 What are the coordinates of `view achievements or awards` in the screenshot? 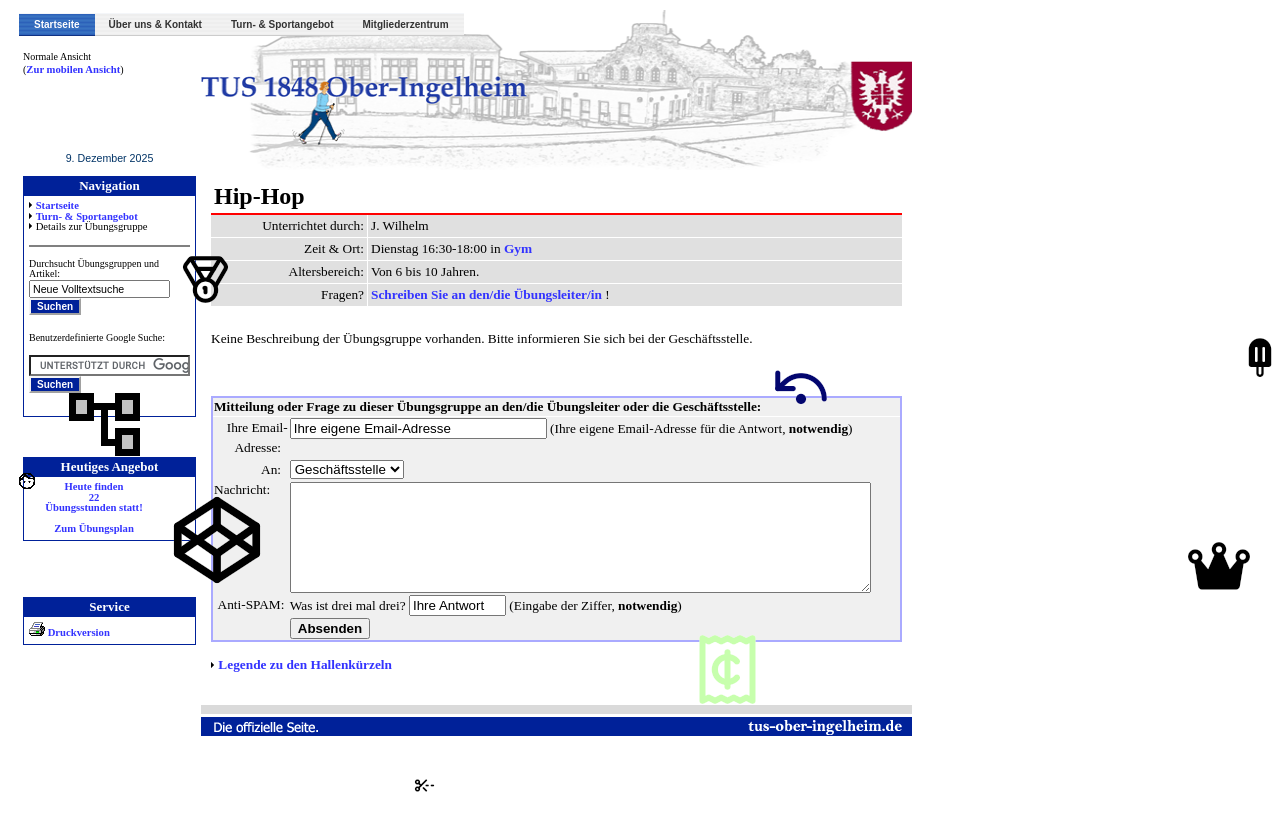 It's located at (205, 279).